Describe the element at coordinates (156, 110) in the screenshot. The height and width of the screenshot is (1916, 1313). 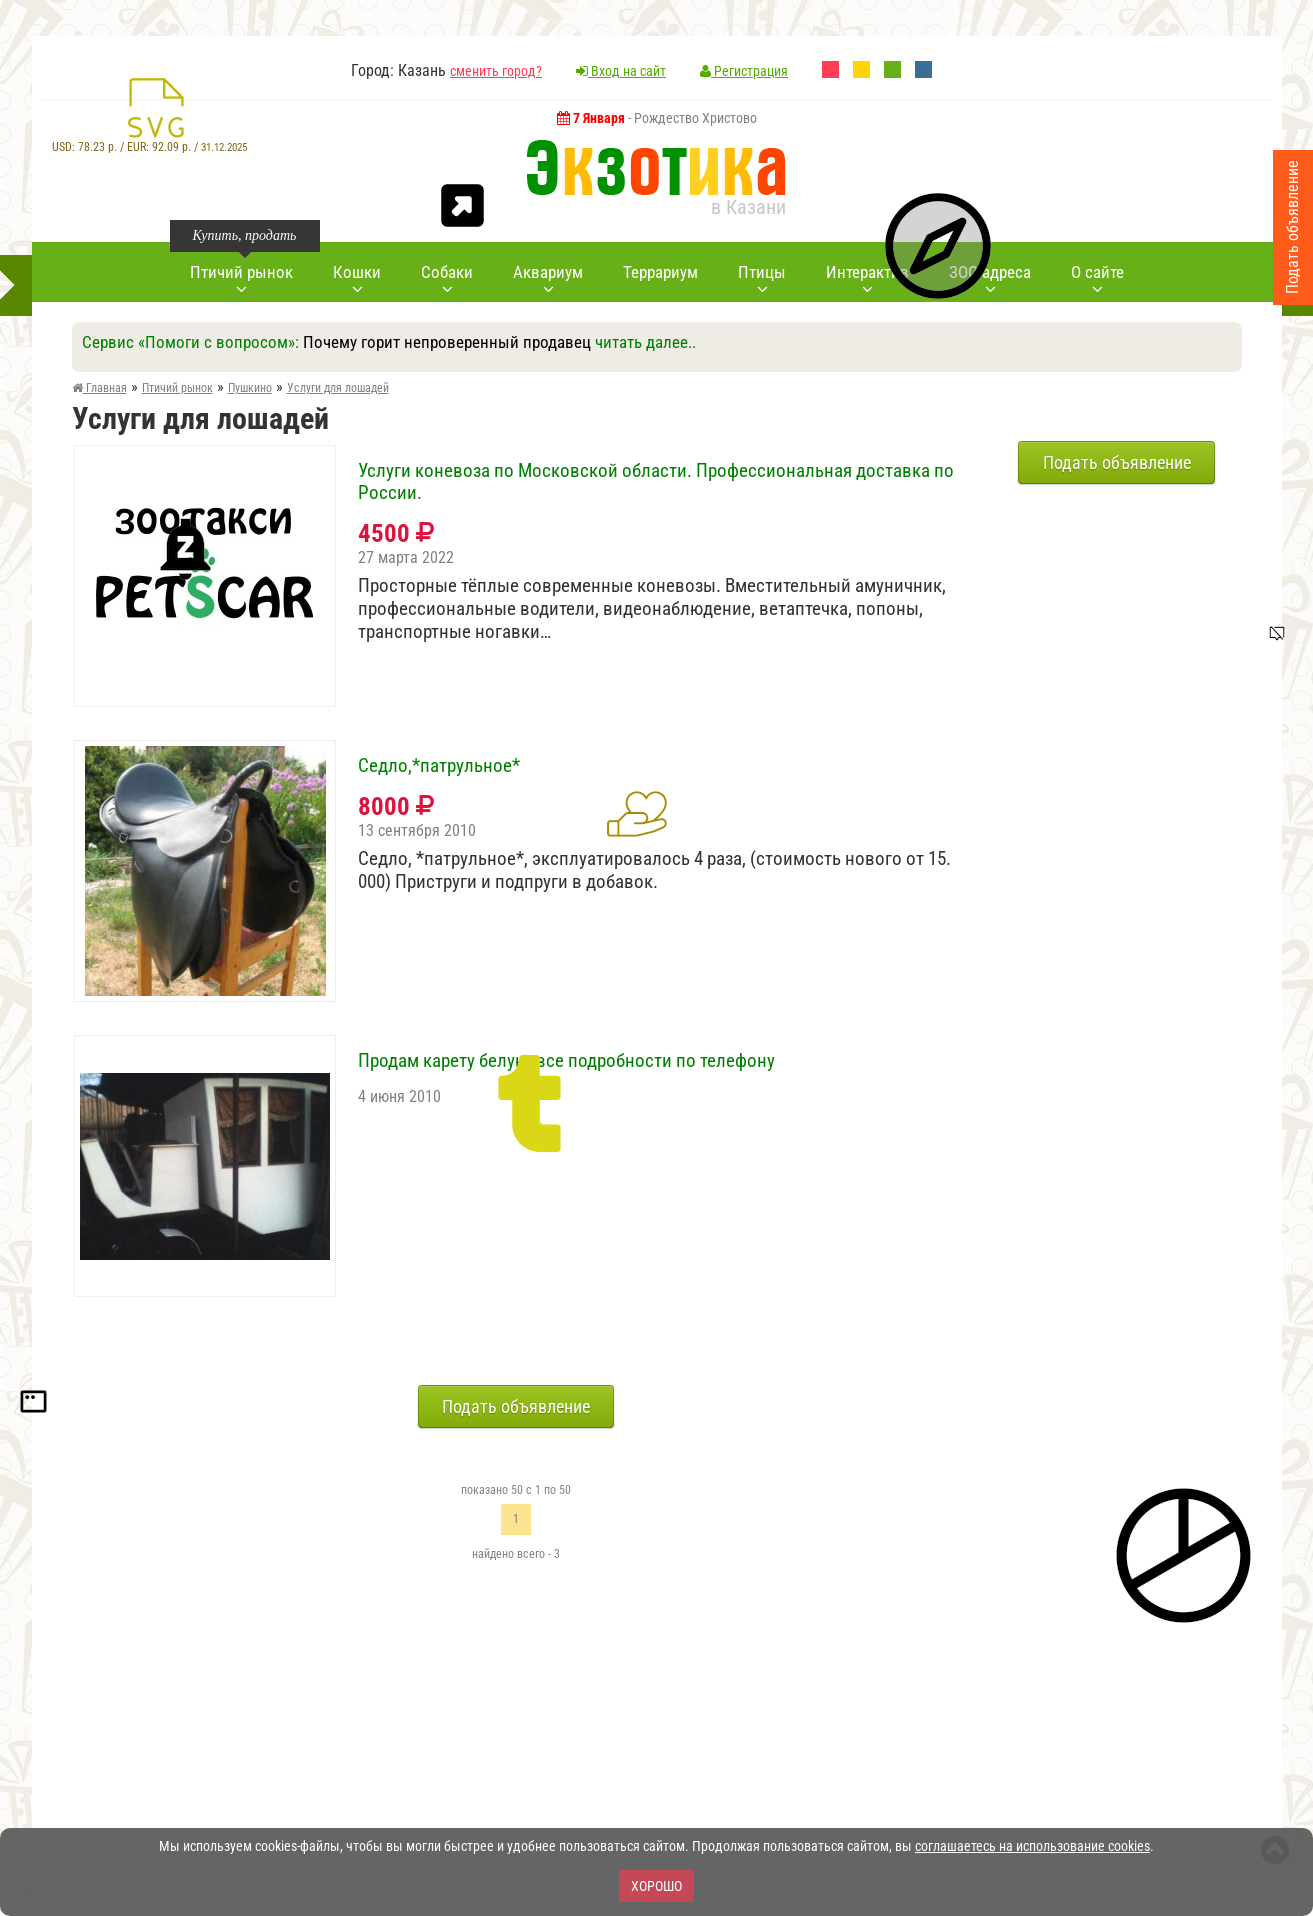
I see `open an SVG file` at that location.